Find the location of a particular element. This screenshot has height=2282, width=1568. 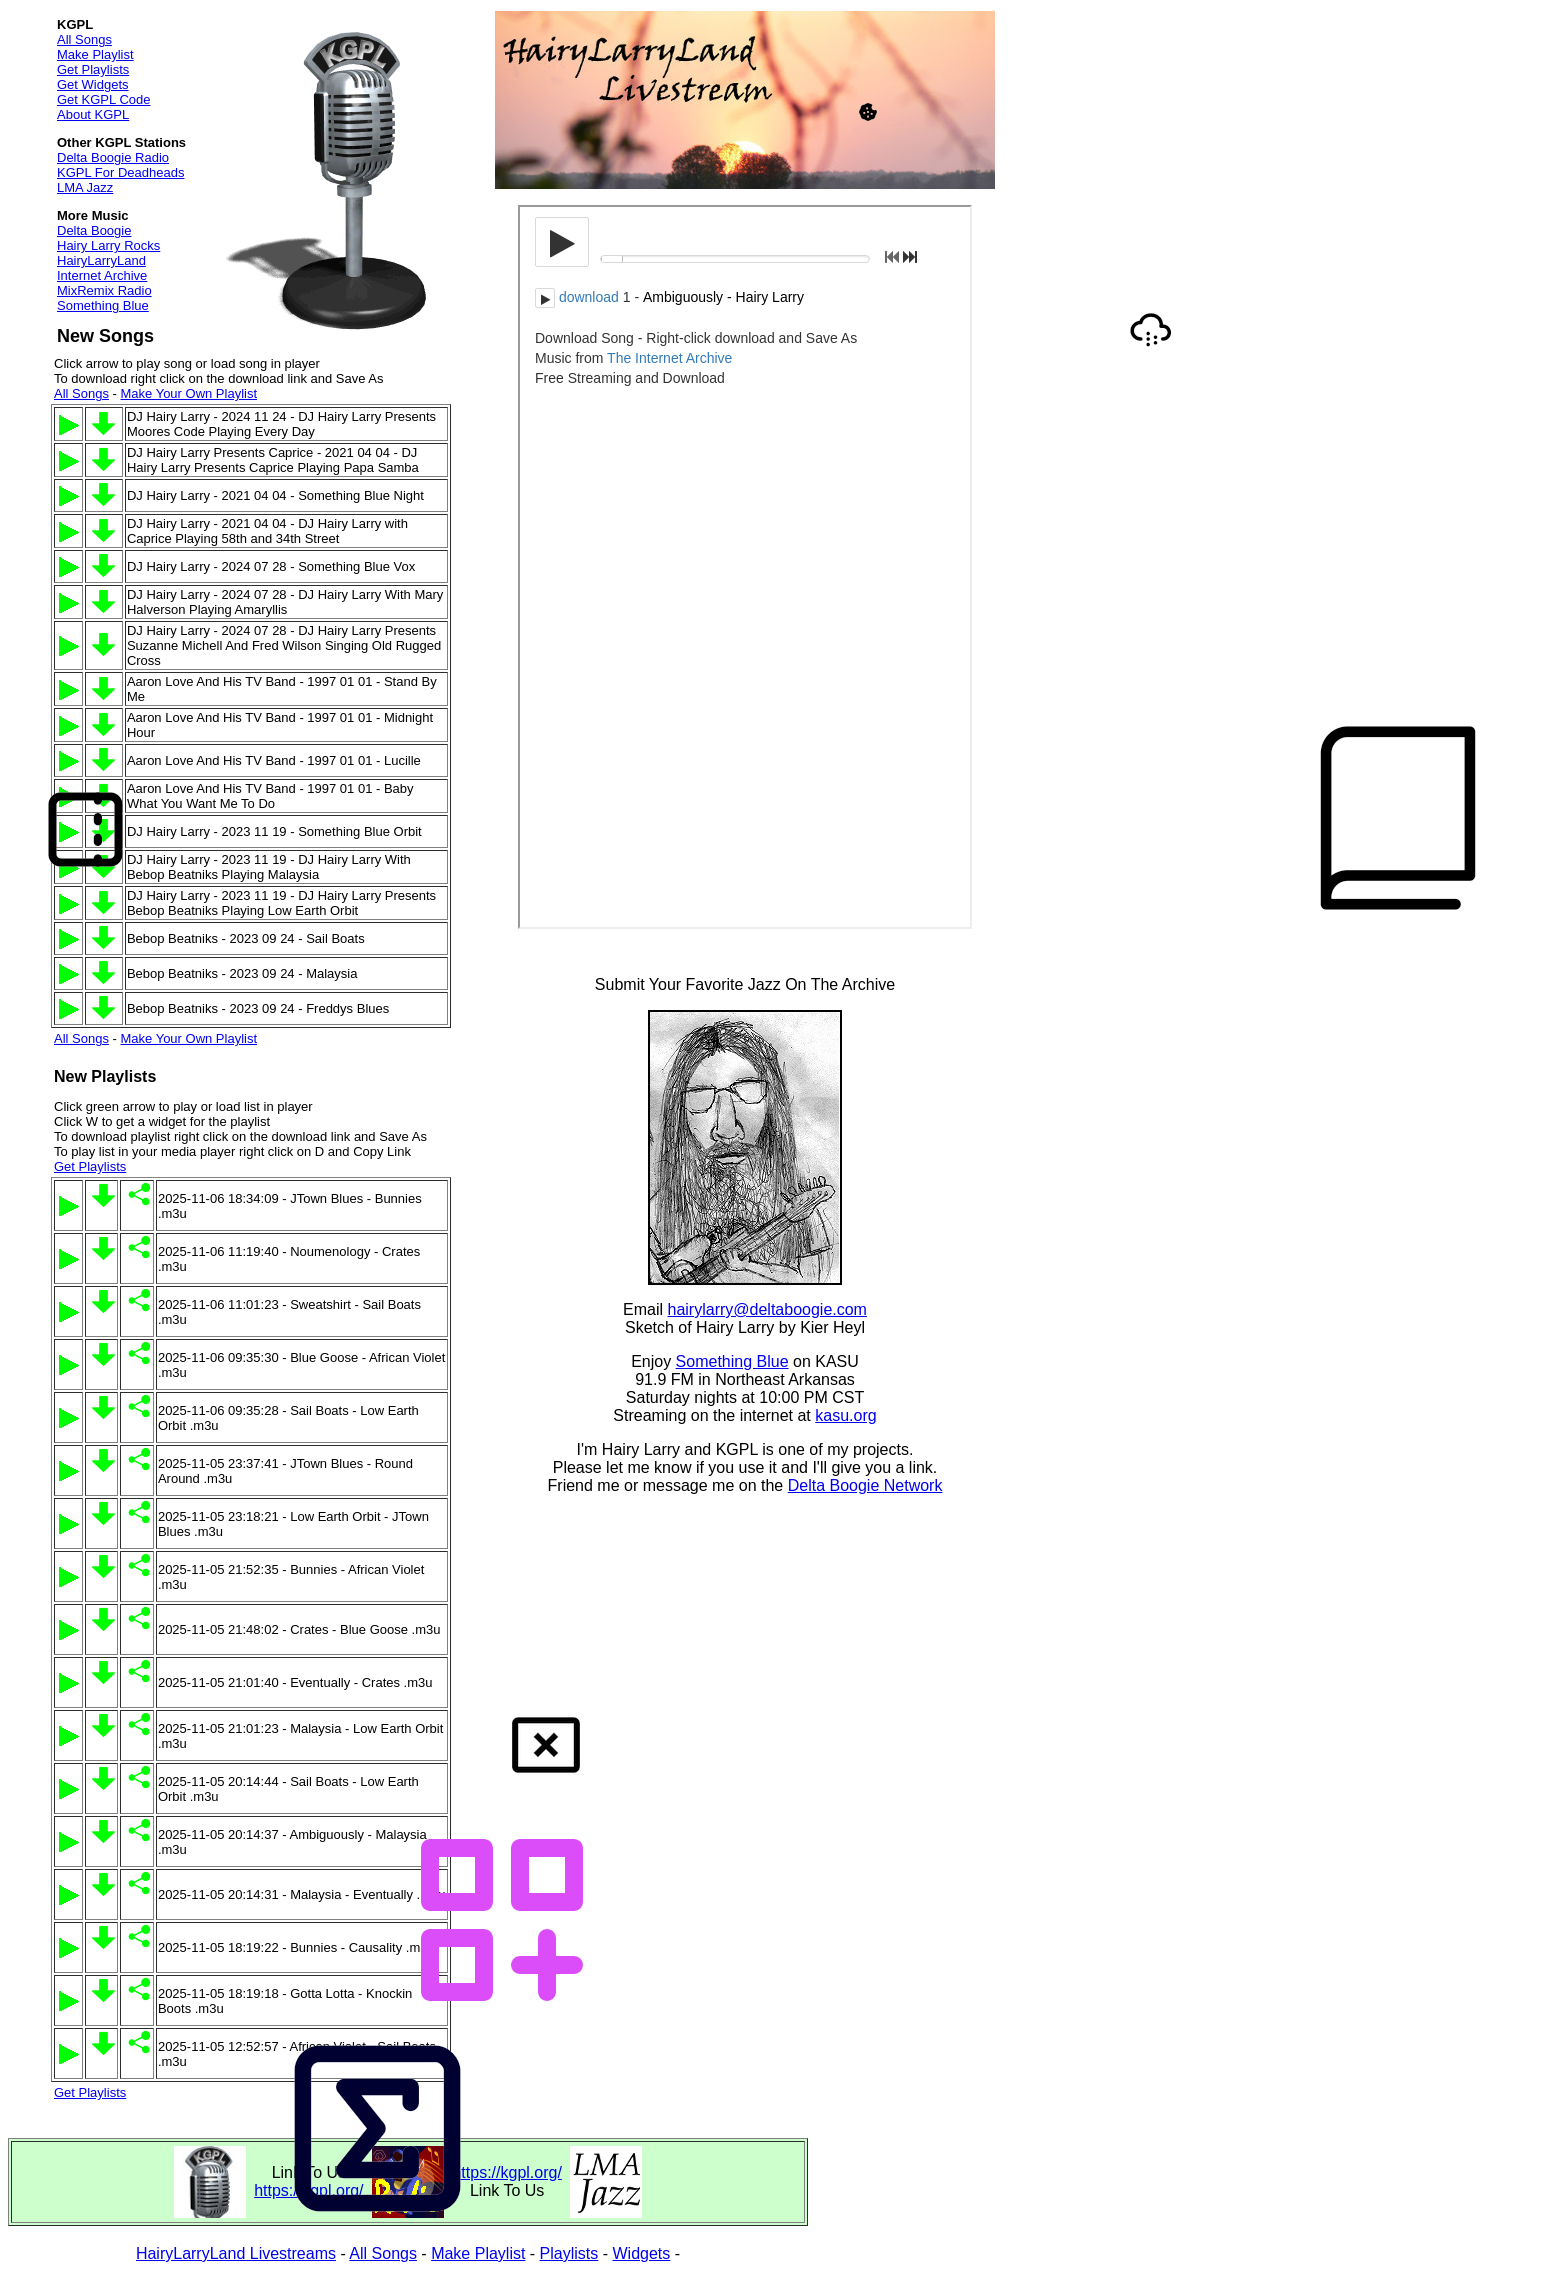

open a book or reading view is located at coordinates (1398, 818).